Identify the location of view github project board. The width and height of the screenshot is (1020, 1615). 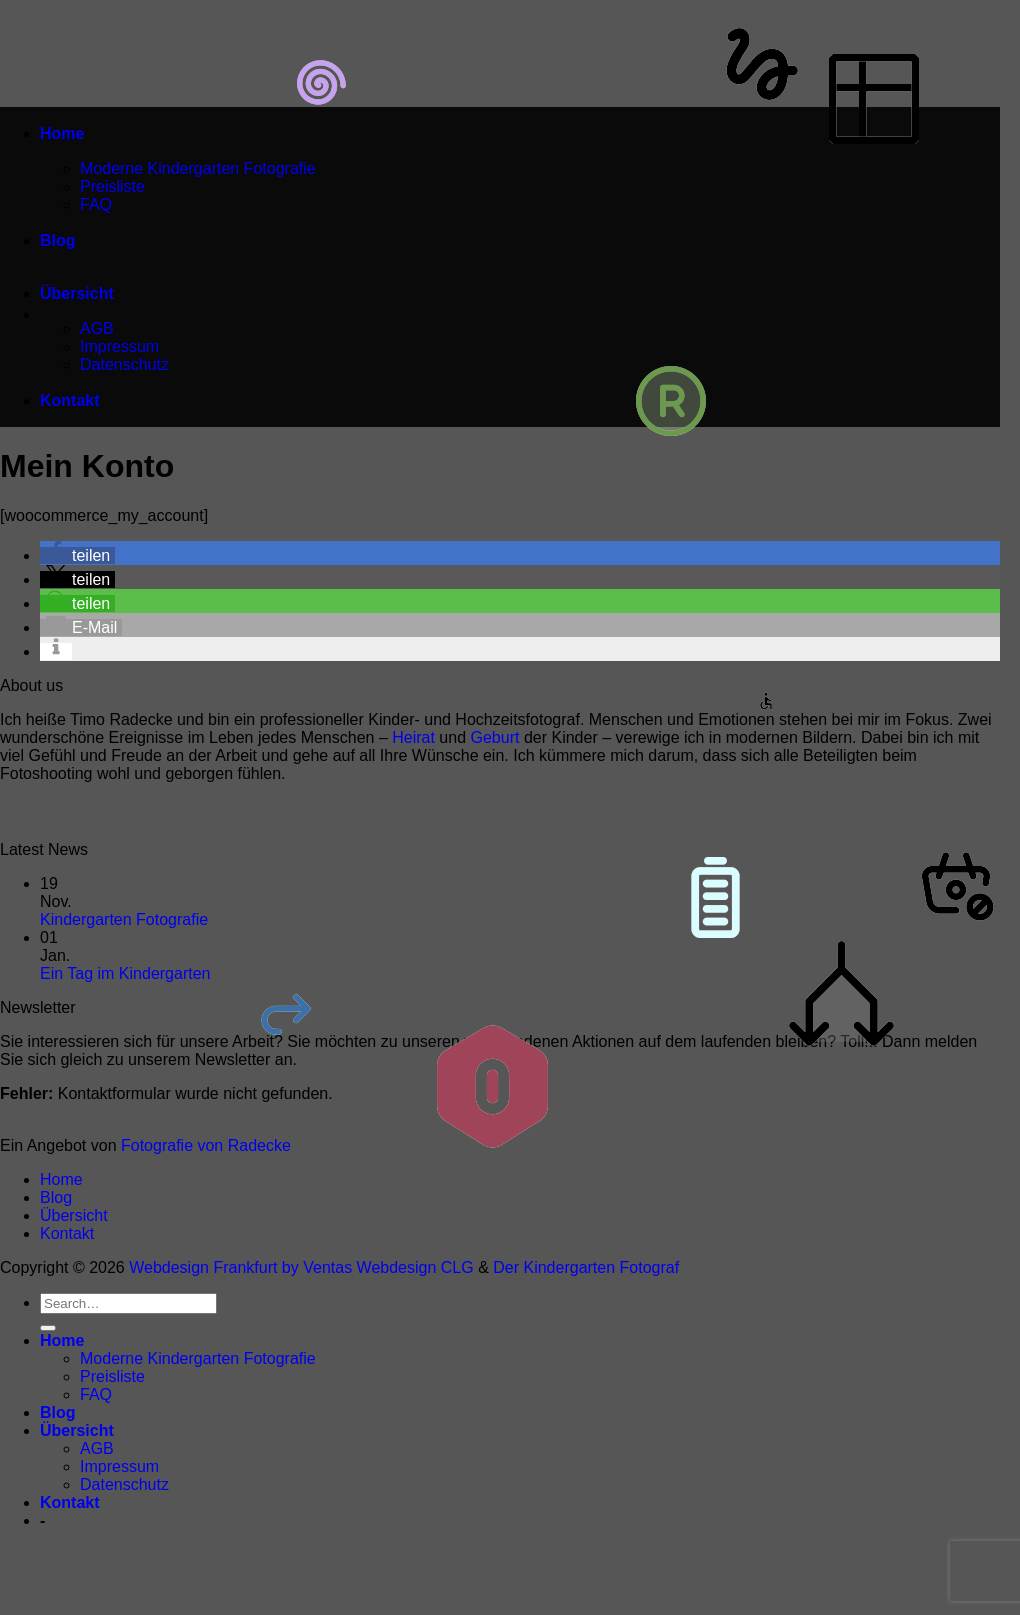
(874, 99).